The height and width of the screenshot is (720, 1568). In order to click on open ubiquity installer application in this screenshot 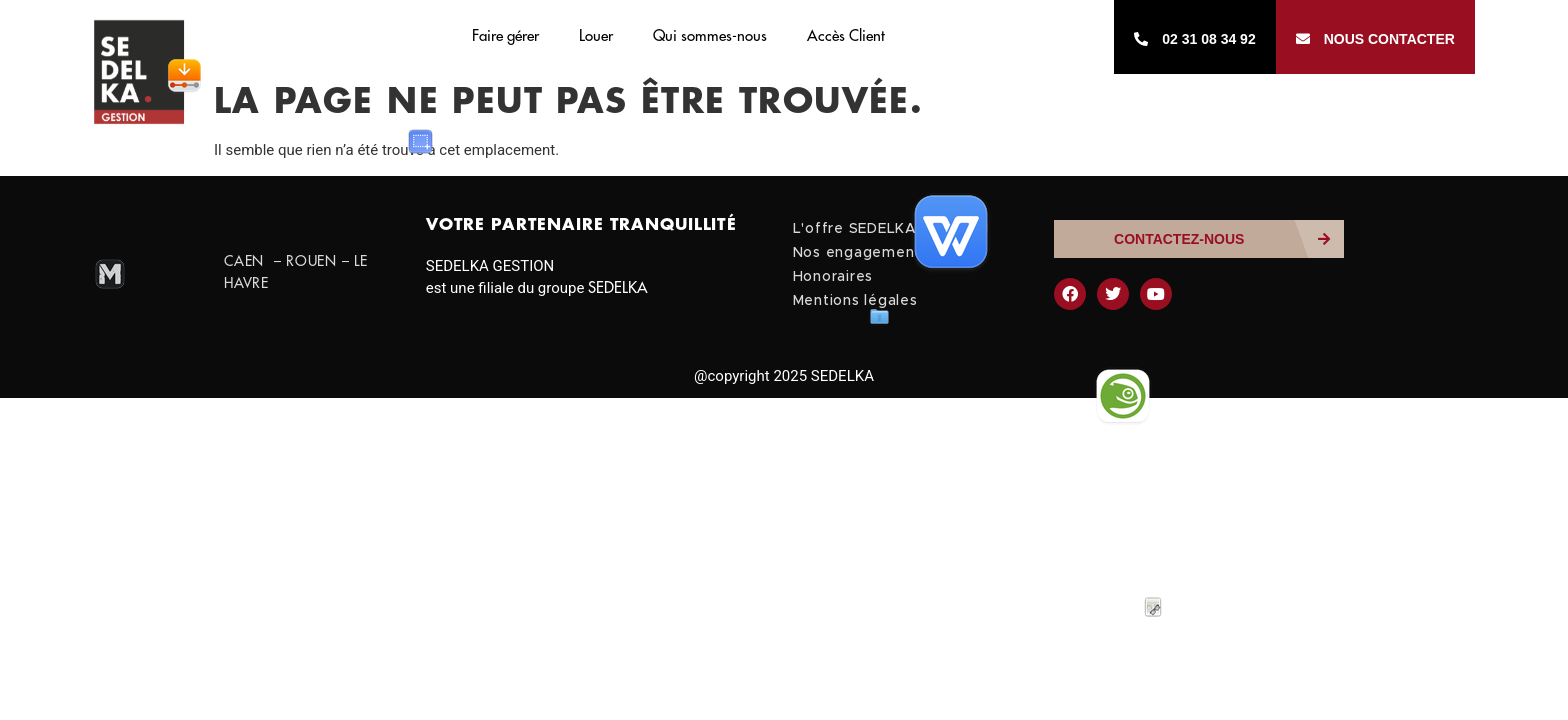, I will do `click(184, 75)`.